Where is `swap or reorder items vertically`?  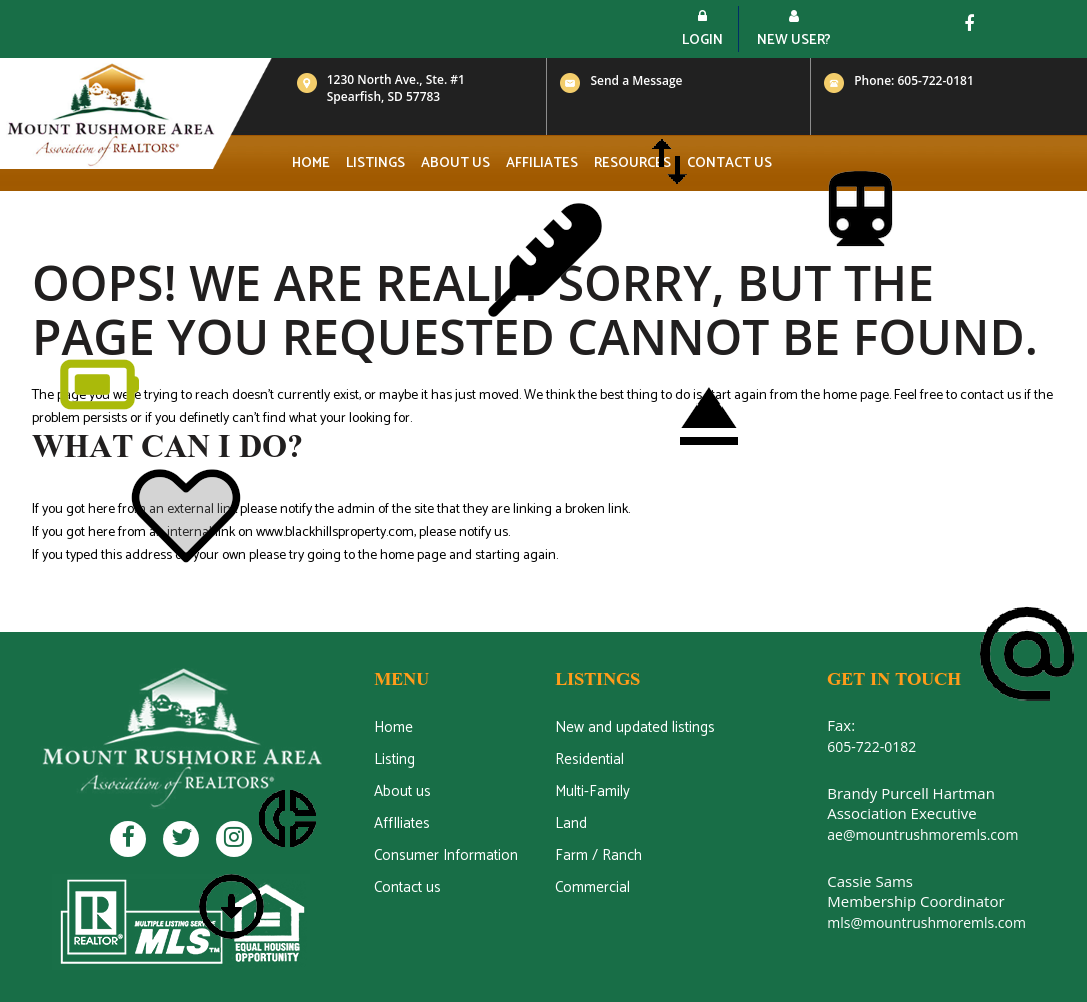 swap or reorder items vertically is located at coordinates (669, 161).